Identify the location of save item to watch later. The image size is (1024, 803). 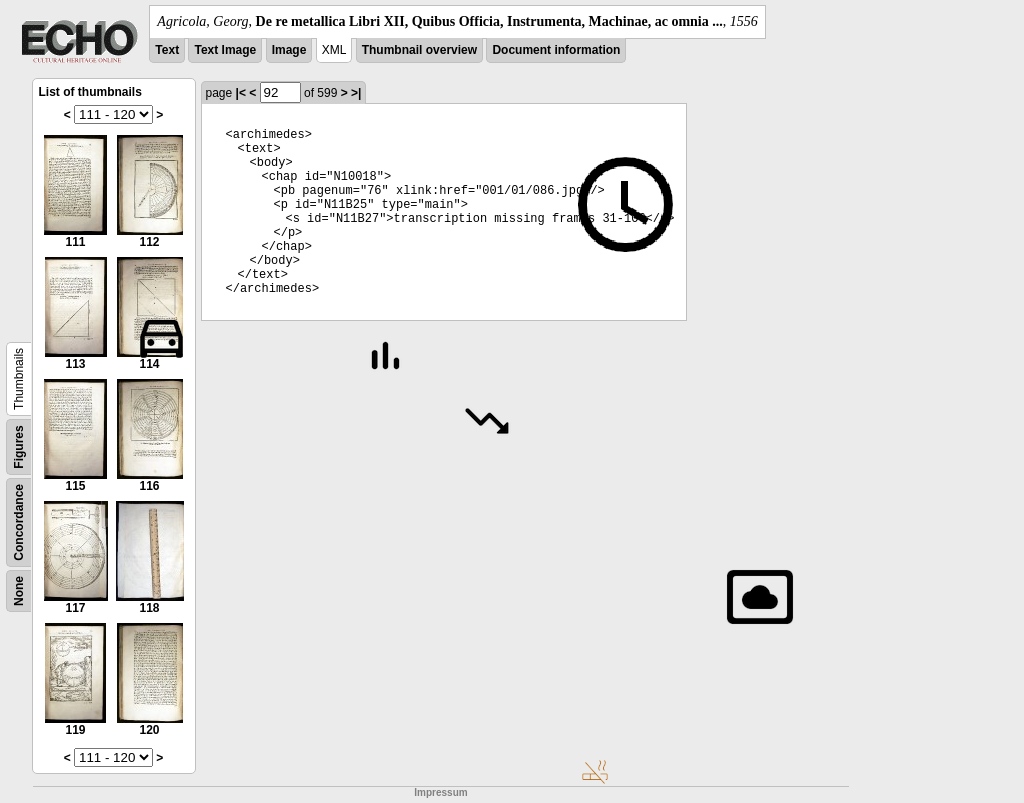
(625, 204).